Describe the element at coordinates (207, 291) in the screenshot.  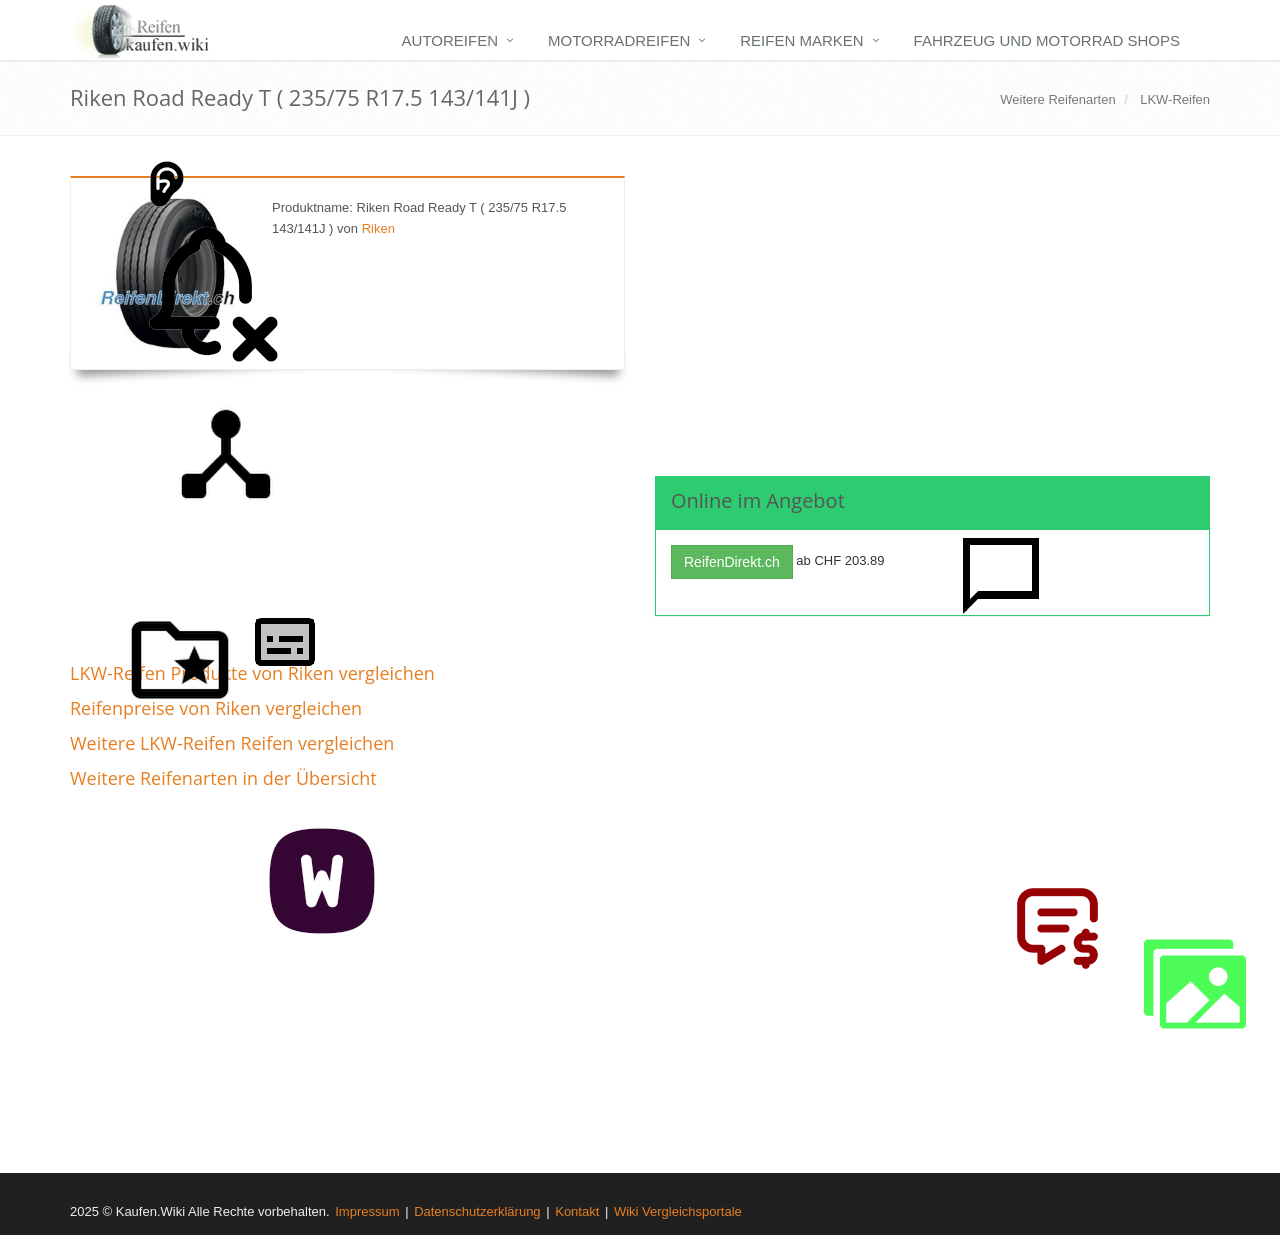
I see `mute or disable notifications` at that location.